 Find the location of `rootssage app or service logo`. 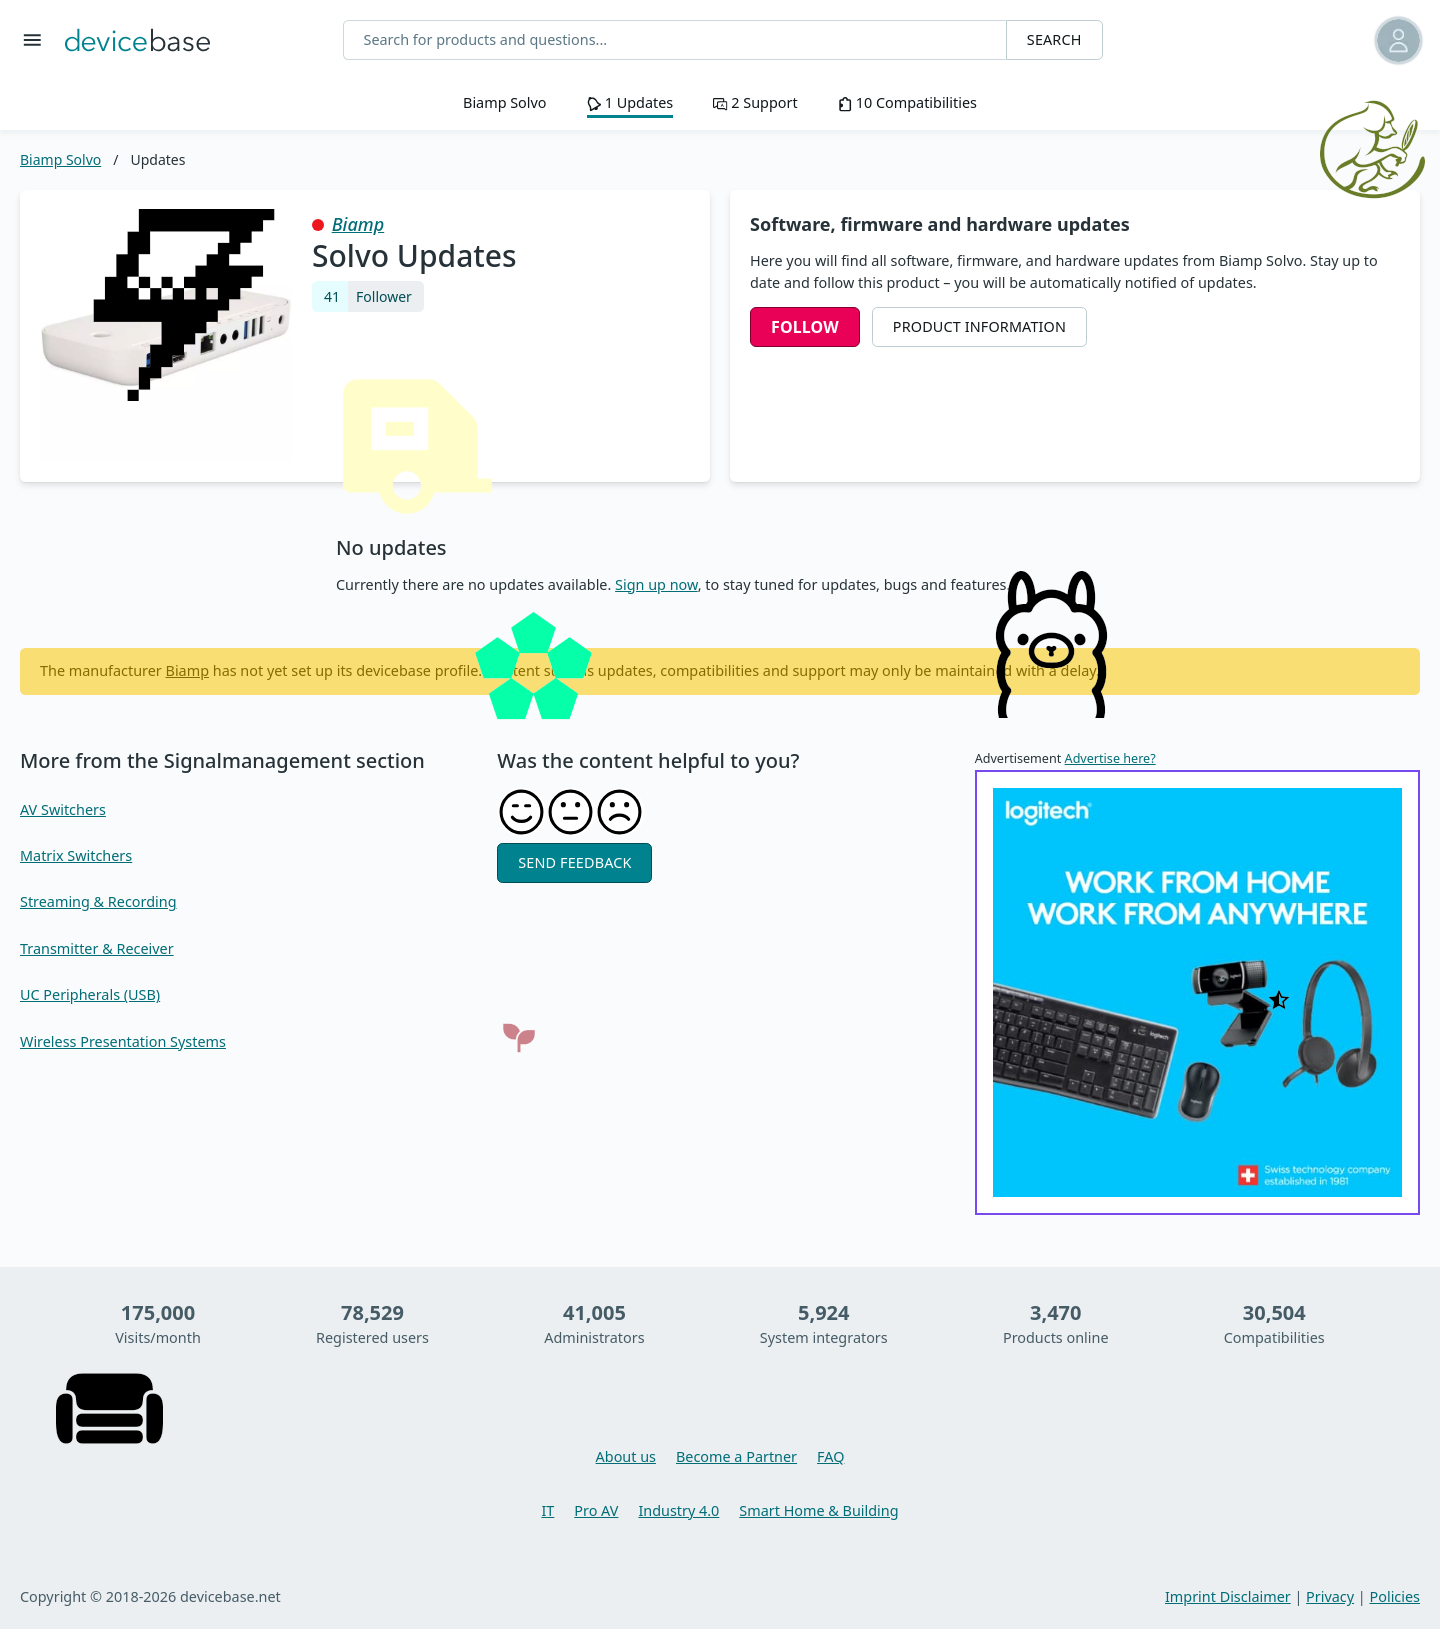

rootssage app or service logo is located at coordinates (533, 665).